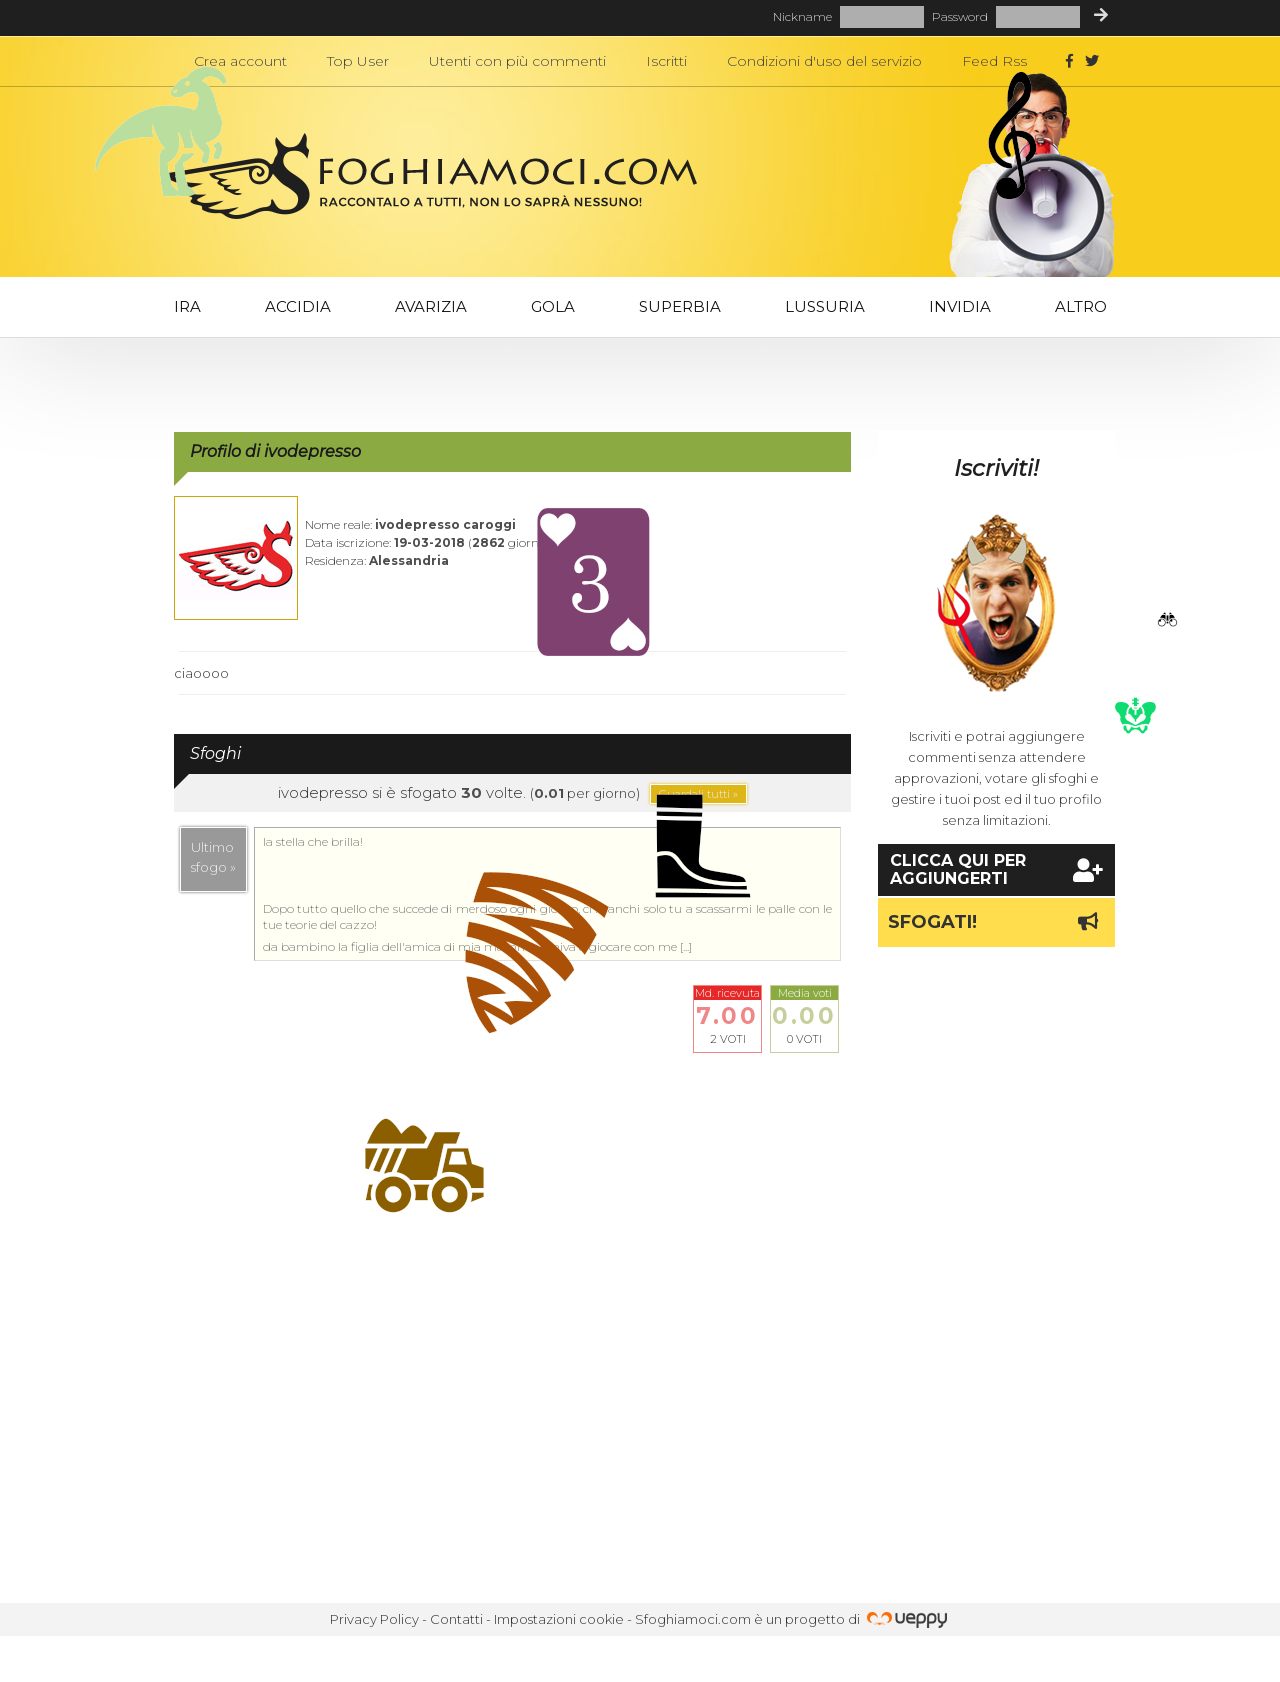  Describe the element at coordinates (1167, 619) in the screenshot. I see `search or explore content` at that location.